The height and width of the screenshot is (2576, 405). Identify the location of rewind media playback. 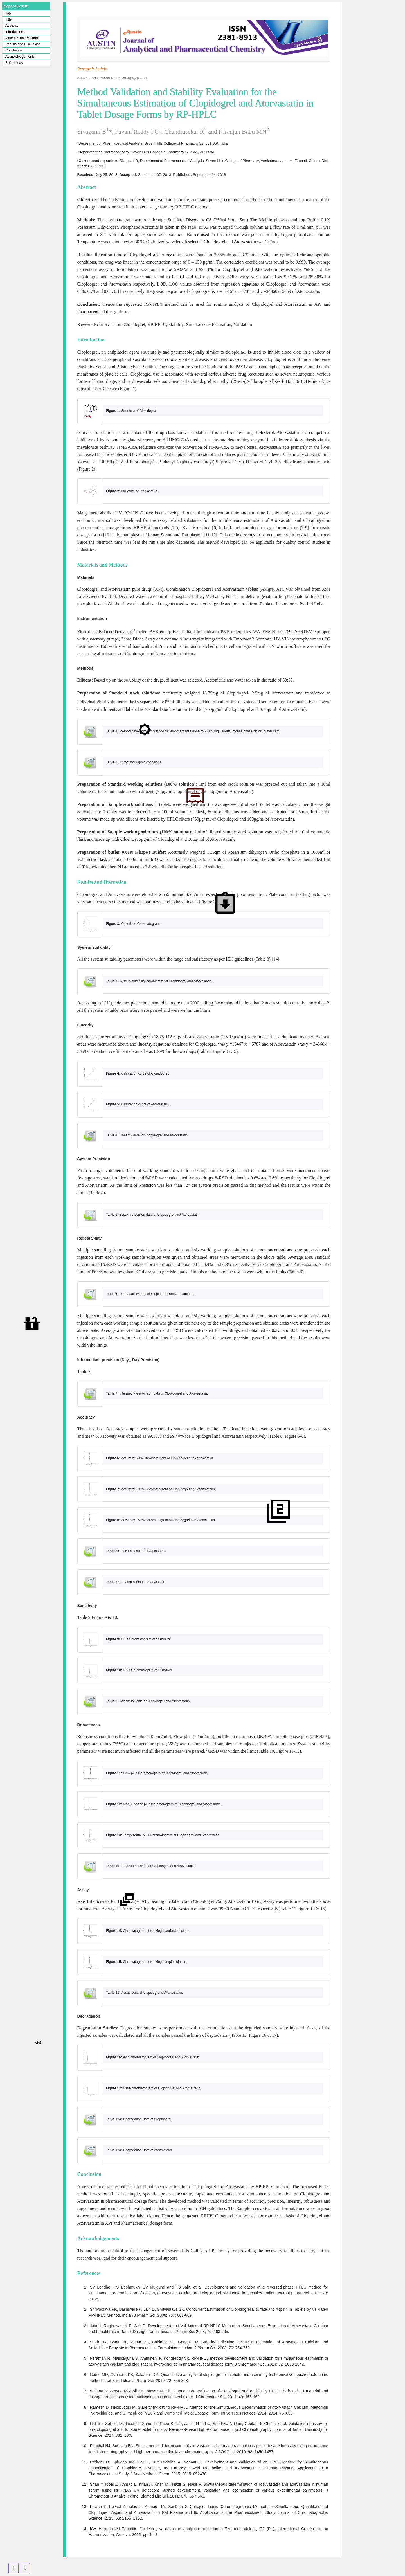
(38, 2042).